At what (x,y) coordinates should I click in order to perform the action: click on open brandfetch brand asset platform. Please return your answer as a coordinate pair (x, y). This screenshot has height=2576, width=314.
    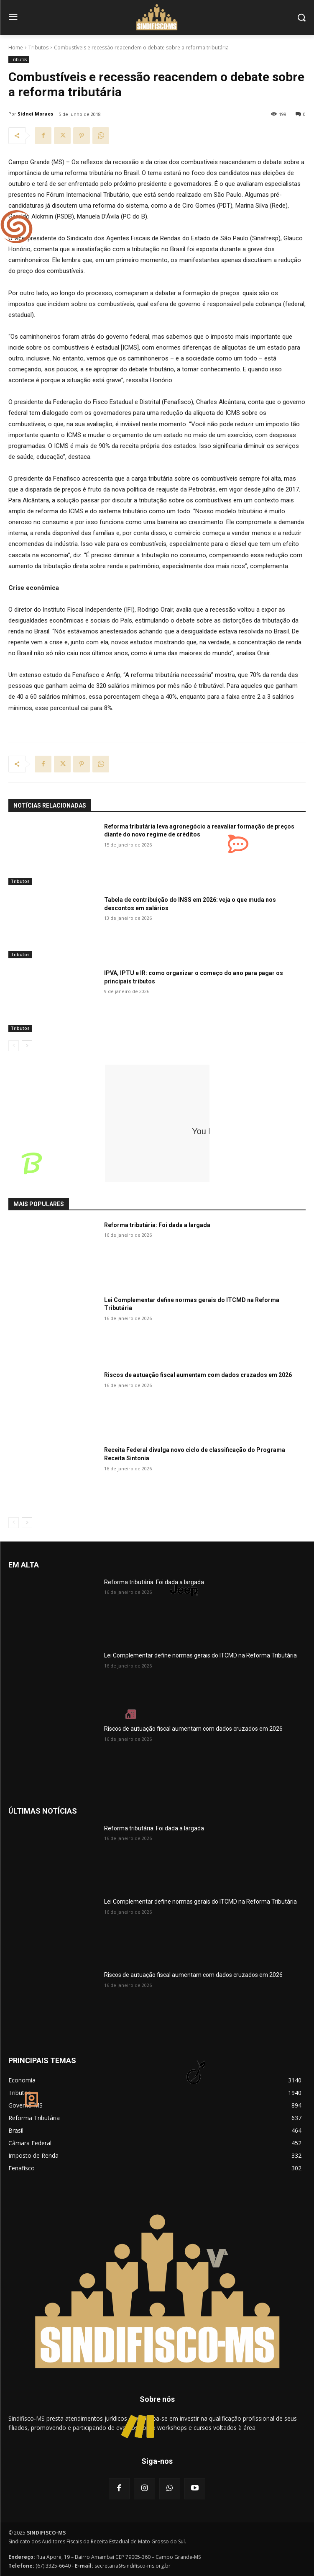
    Looking at the image, I should click on (32, 1163).